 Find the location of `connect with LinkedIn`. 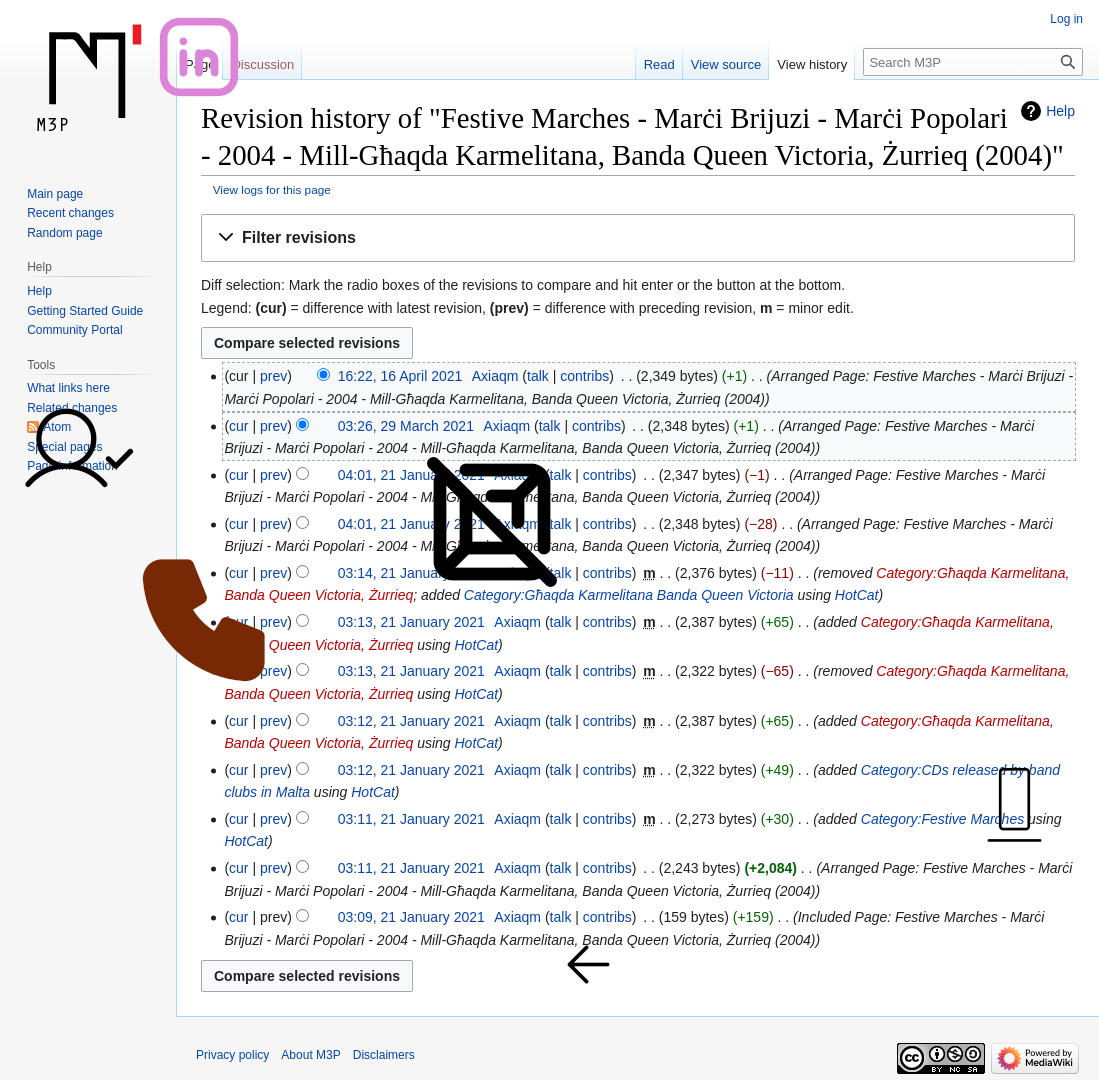

connect with LinkedIn is located at coordinates (199, 57).